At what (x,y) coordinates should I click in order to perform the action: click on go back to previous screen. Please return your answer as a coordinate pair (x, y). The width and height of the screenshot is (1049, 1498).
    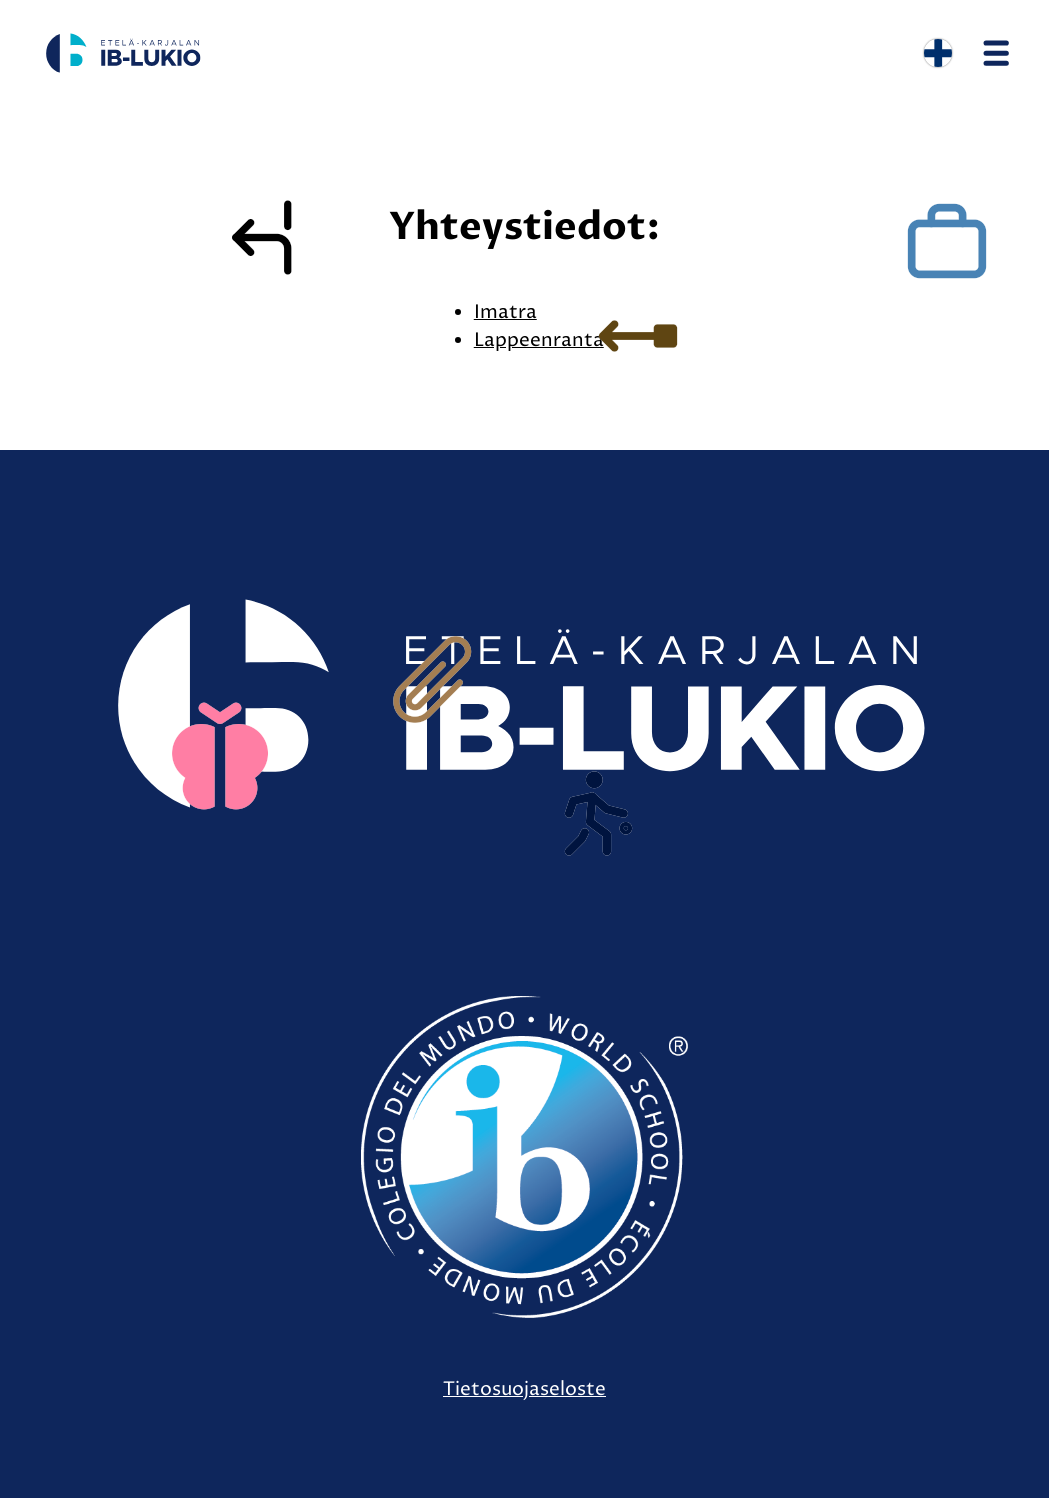
    Looking at the image, I should click on (638, 336).